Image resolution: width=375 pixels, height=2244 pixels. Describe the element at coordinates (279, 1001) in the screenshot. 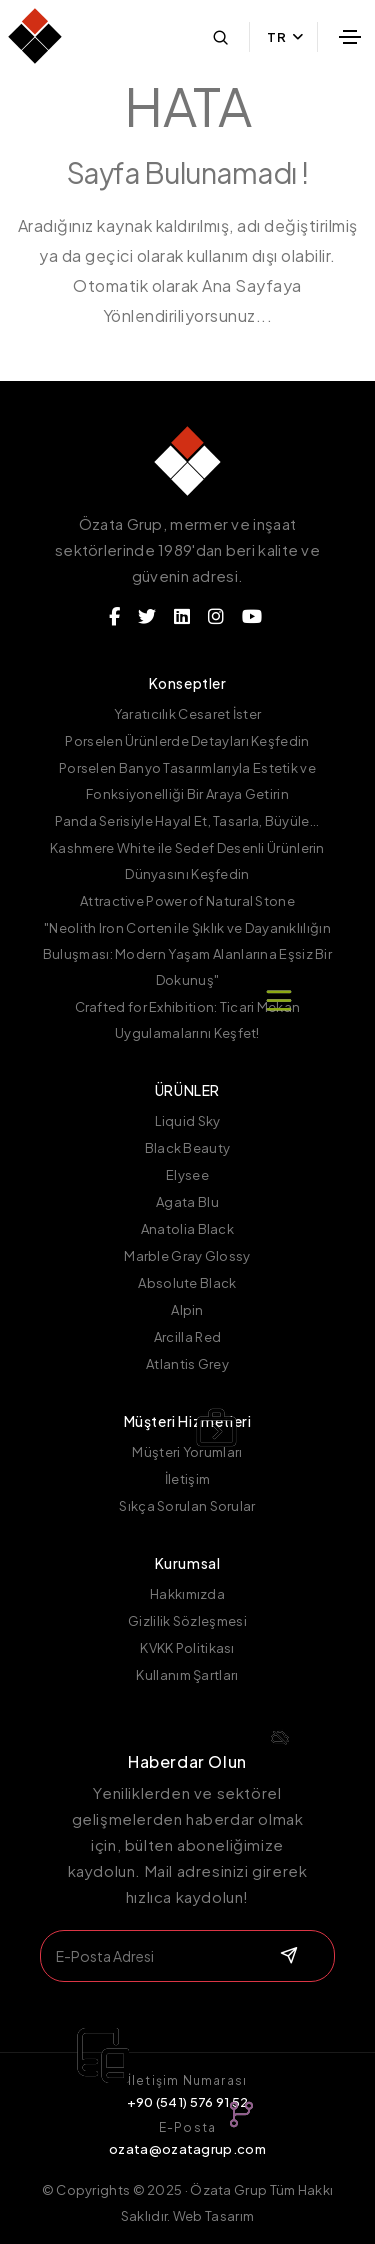

I see `open navigation menu` at that location.